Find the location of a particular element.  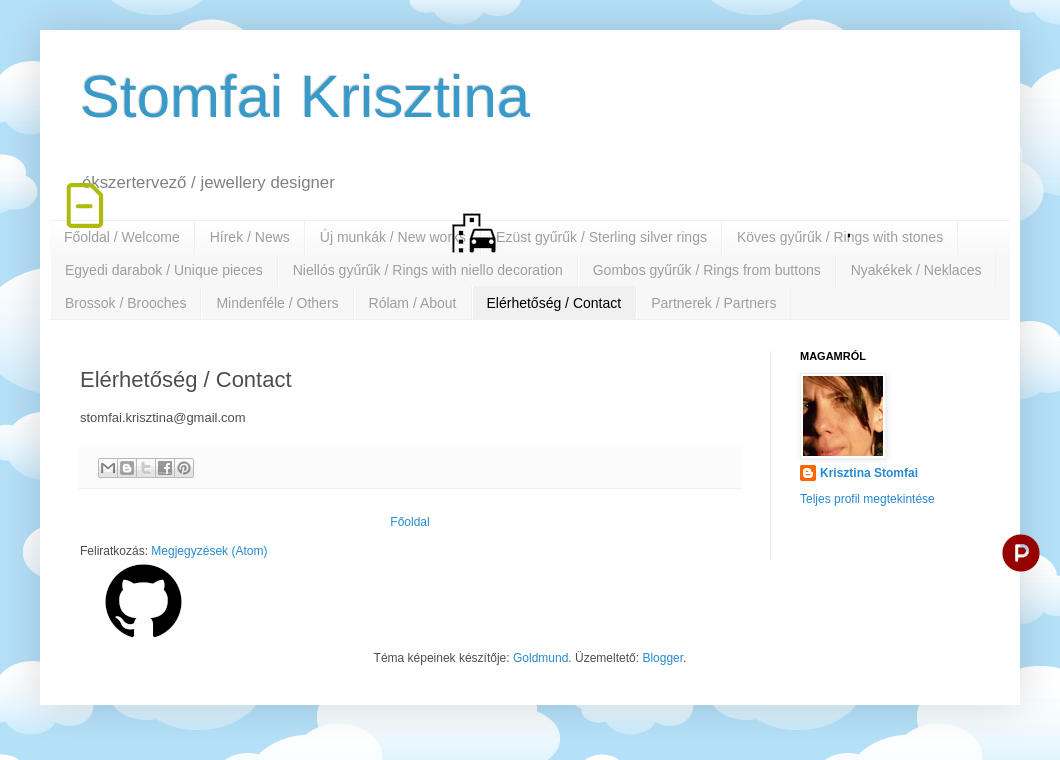

visit github profile or repository is located at coordinates (143, 602).